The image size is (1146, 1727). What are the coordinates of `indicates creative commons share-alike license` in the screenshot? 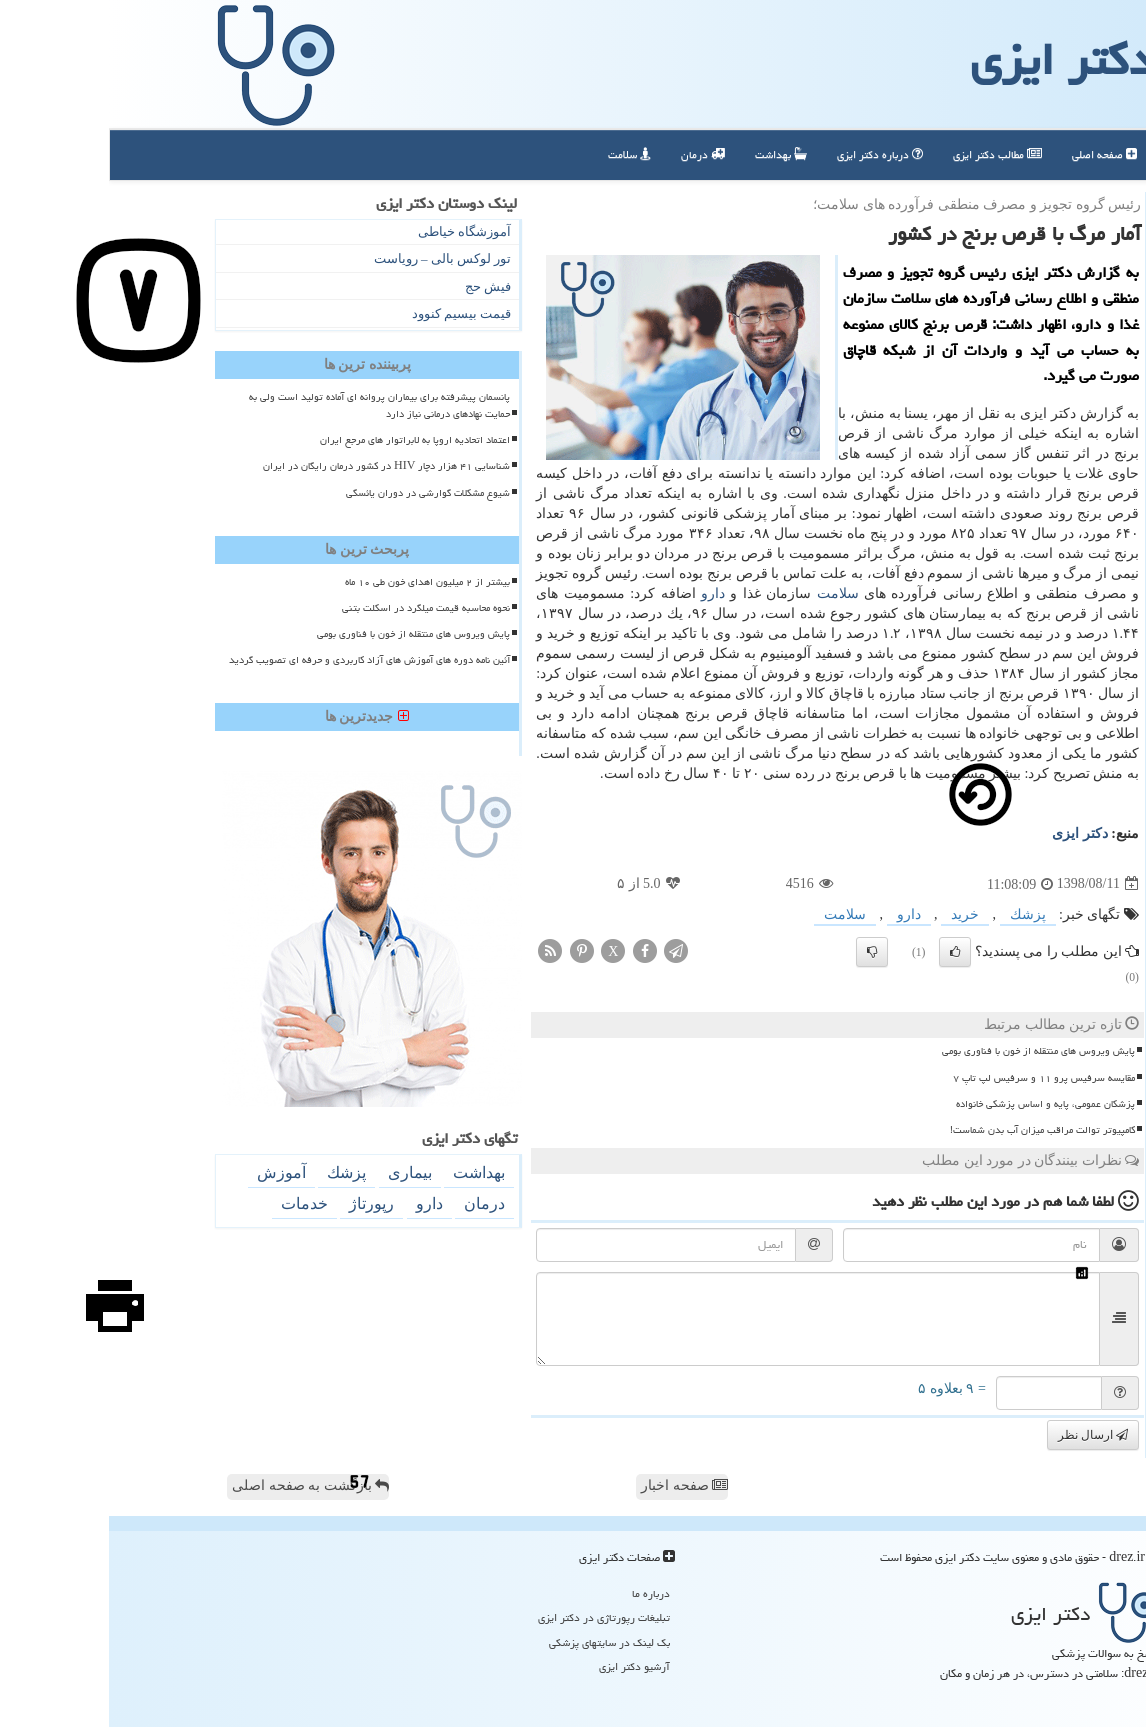 It's located at (980, 794).